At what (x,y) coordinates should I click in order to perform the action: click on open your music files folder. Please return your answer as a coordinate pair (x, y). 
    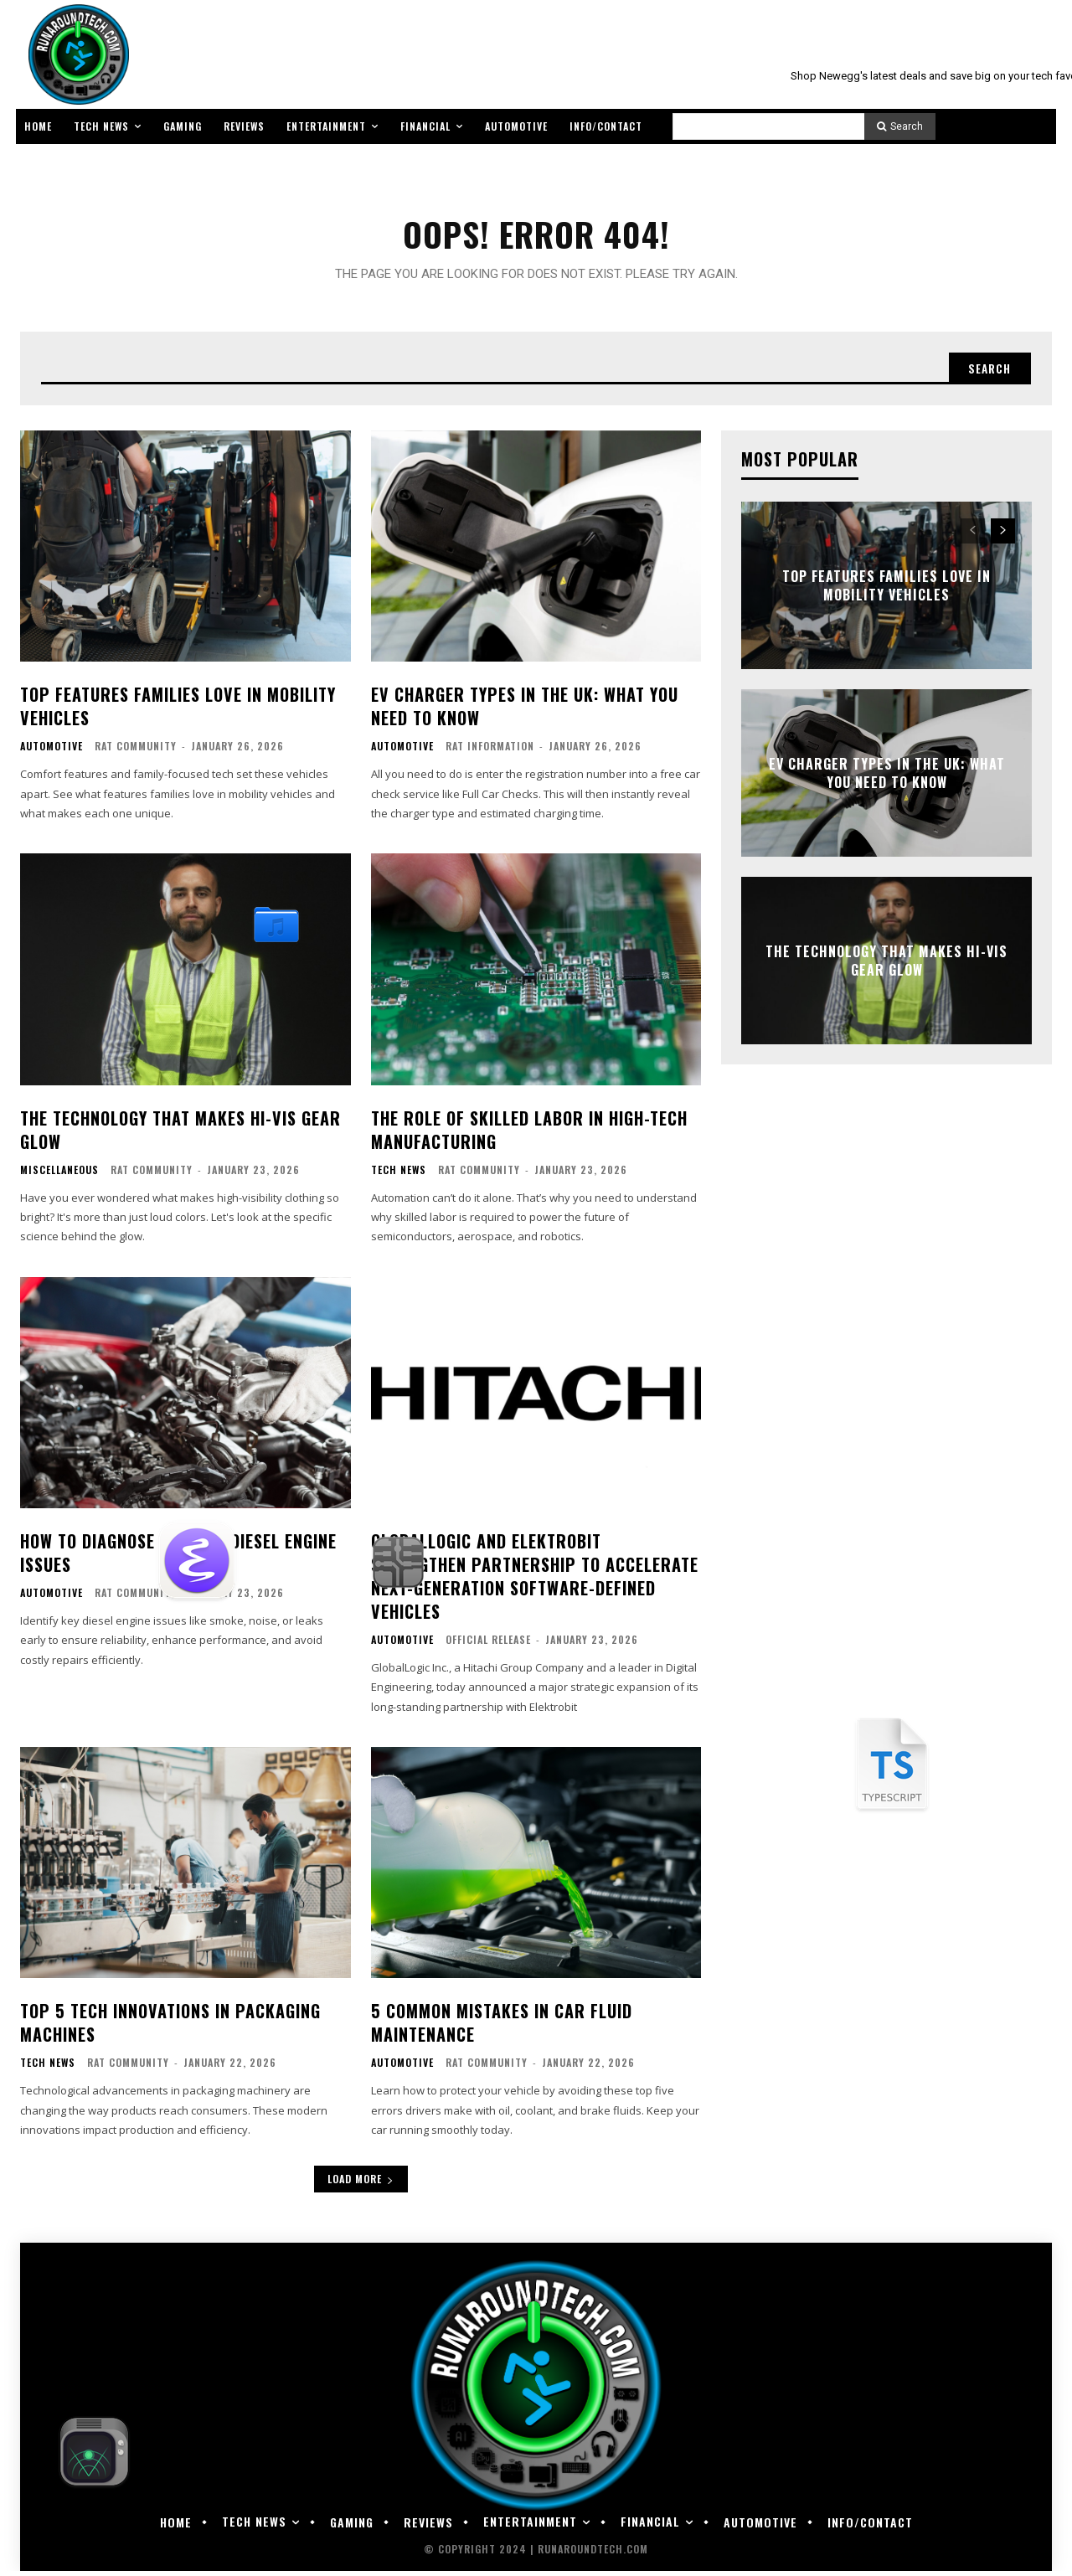
    Looking at the image, I should click on (276, 925).